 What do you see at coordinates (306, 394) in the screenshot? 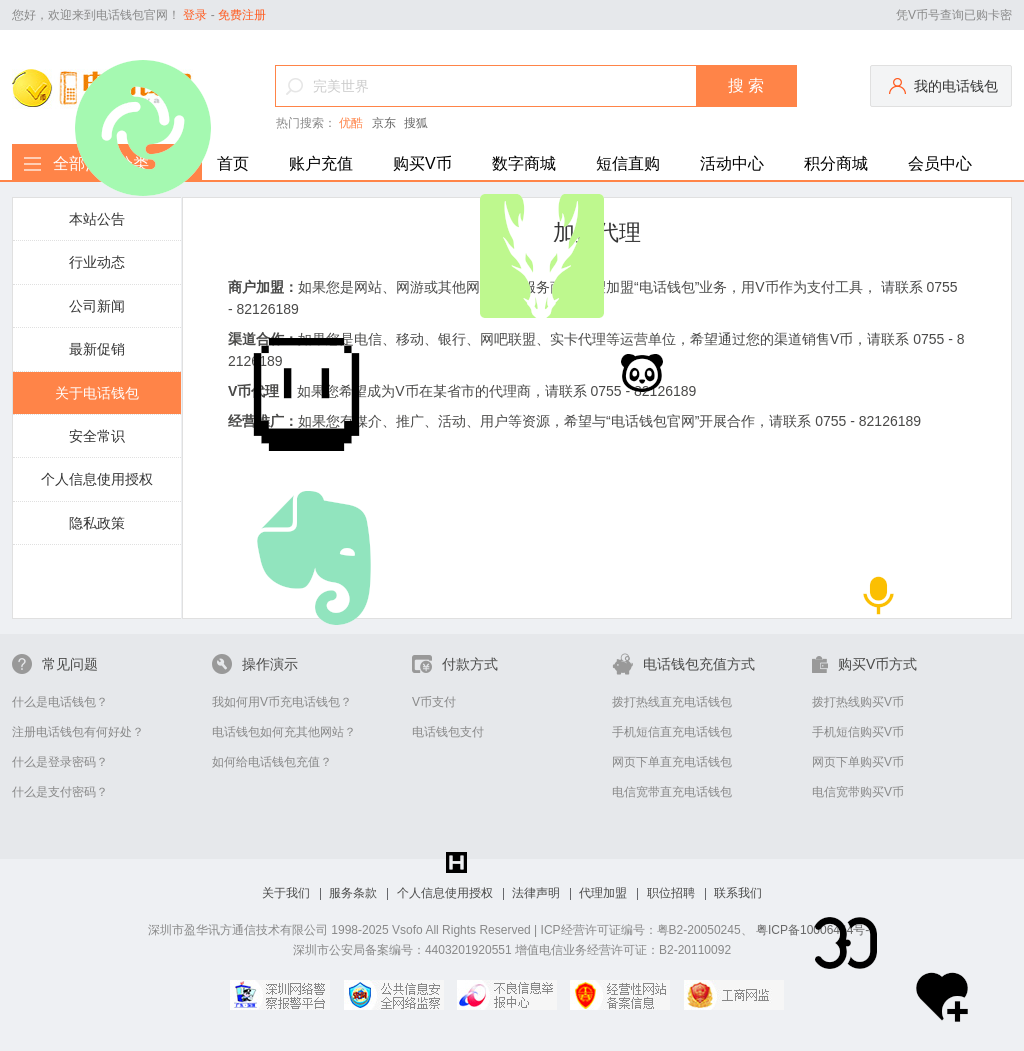
I see `open aseprite pixel art editor` at bounding box center [306, 394].